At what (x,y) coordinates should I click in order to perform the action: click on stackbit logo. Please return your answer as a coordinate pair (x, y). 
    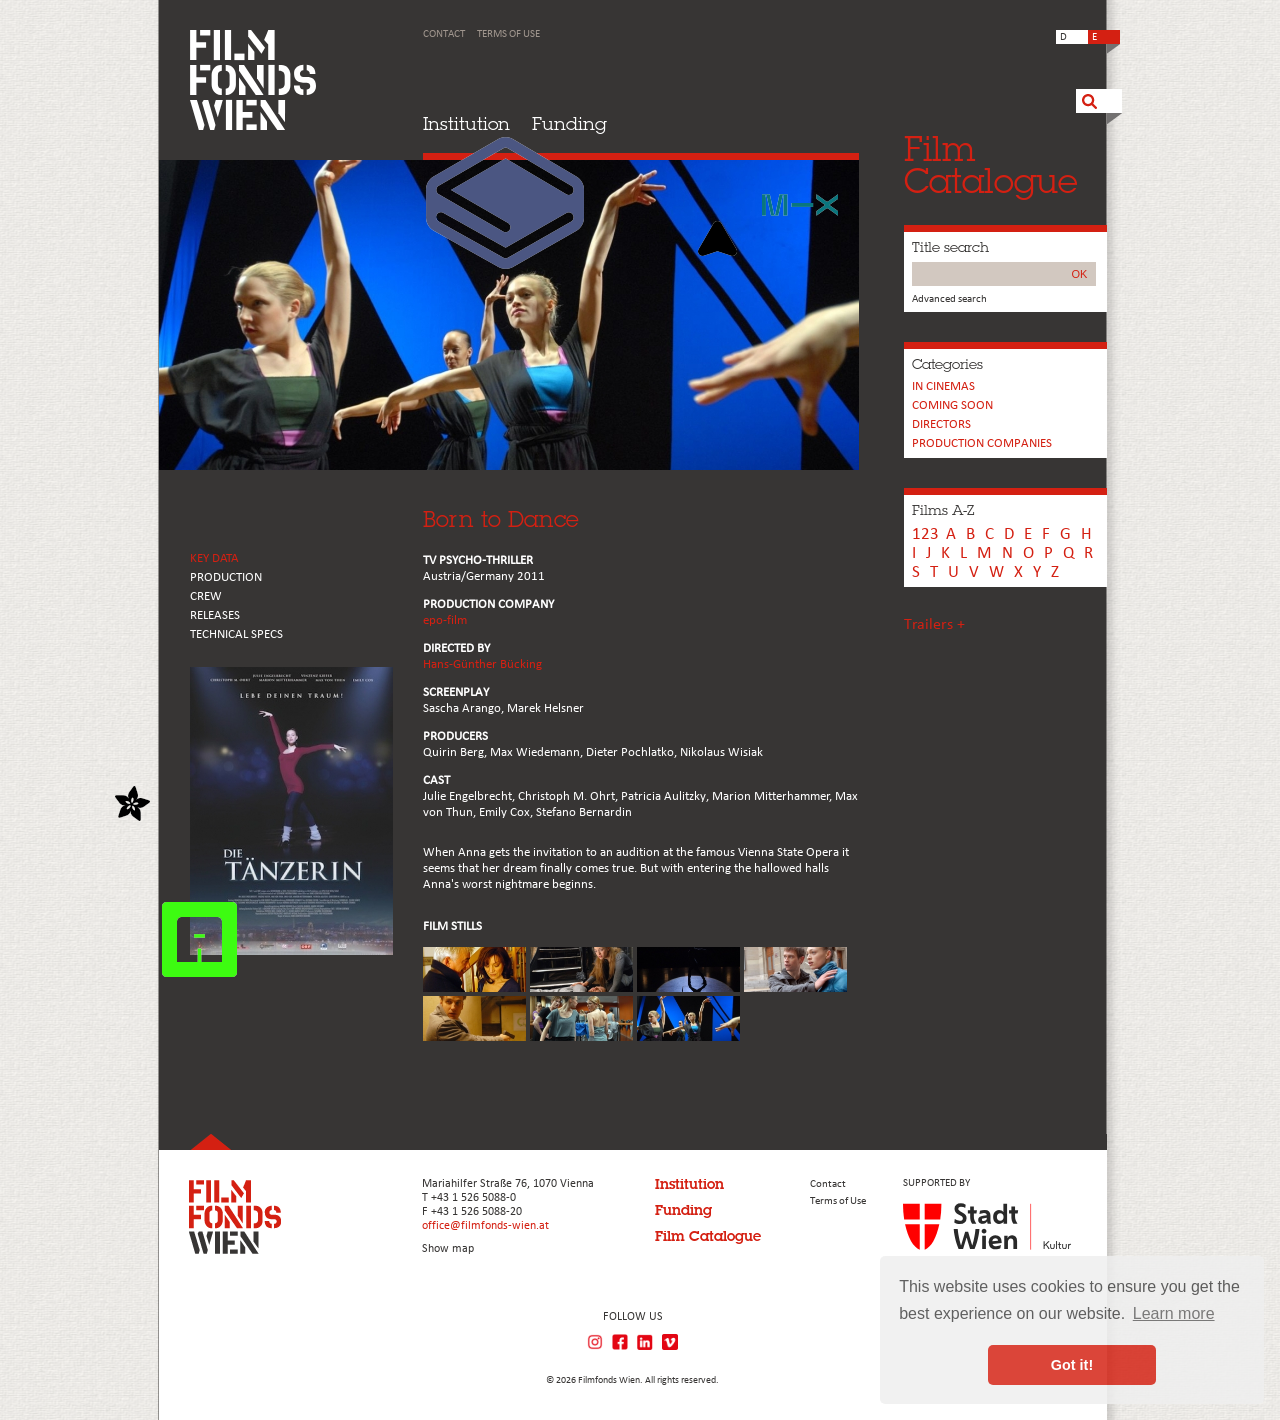
    Looking at the image, I should click on (505, 203).